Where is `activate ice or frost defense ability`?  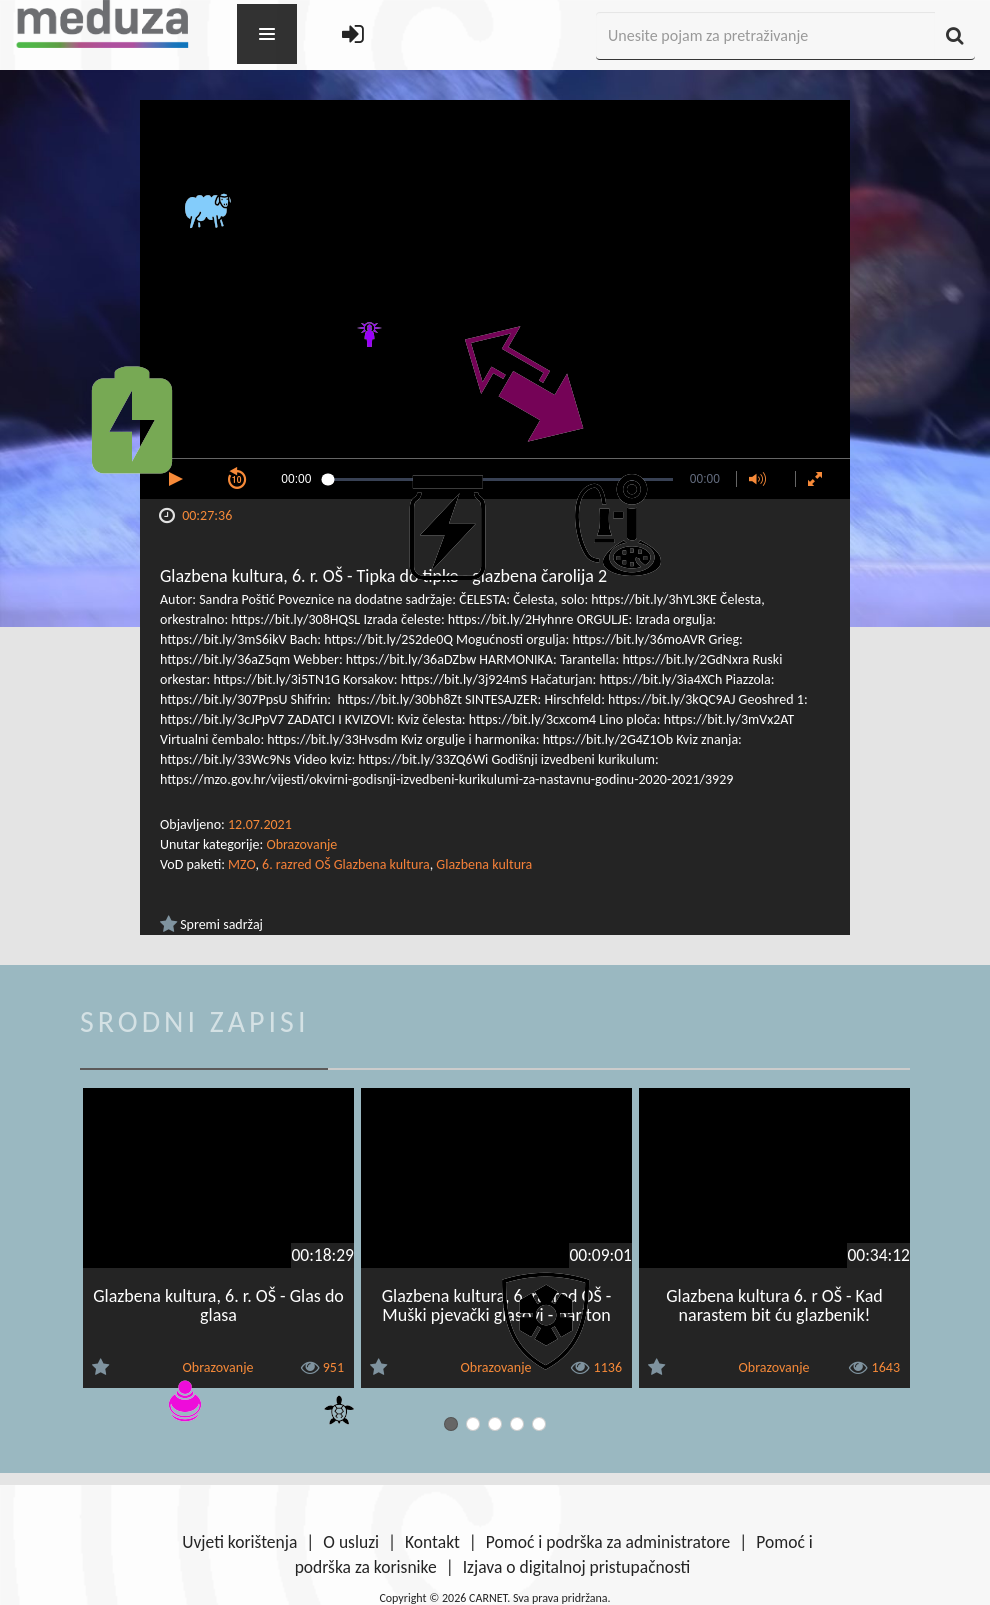 activate ice or frost defense ability is located at coordinates (545, 1321).